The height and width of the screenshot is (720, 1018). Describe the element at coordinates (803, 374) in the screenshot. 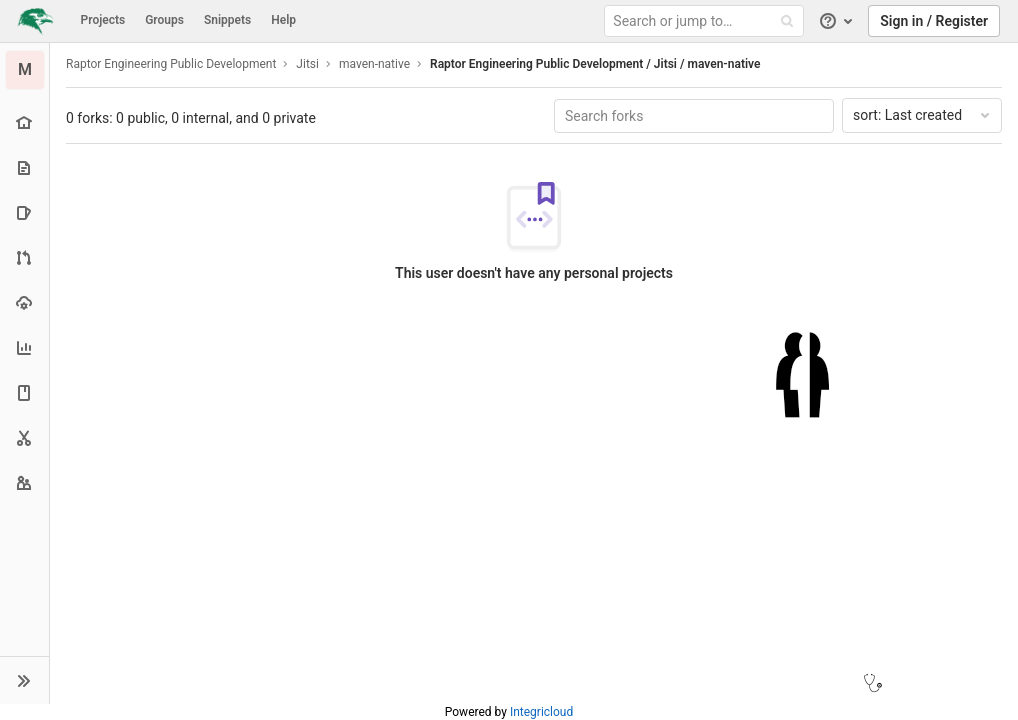

I see `summon a ghost companion` at that location.